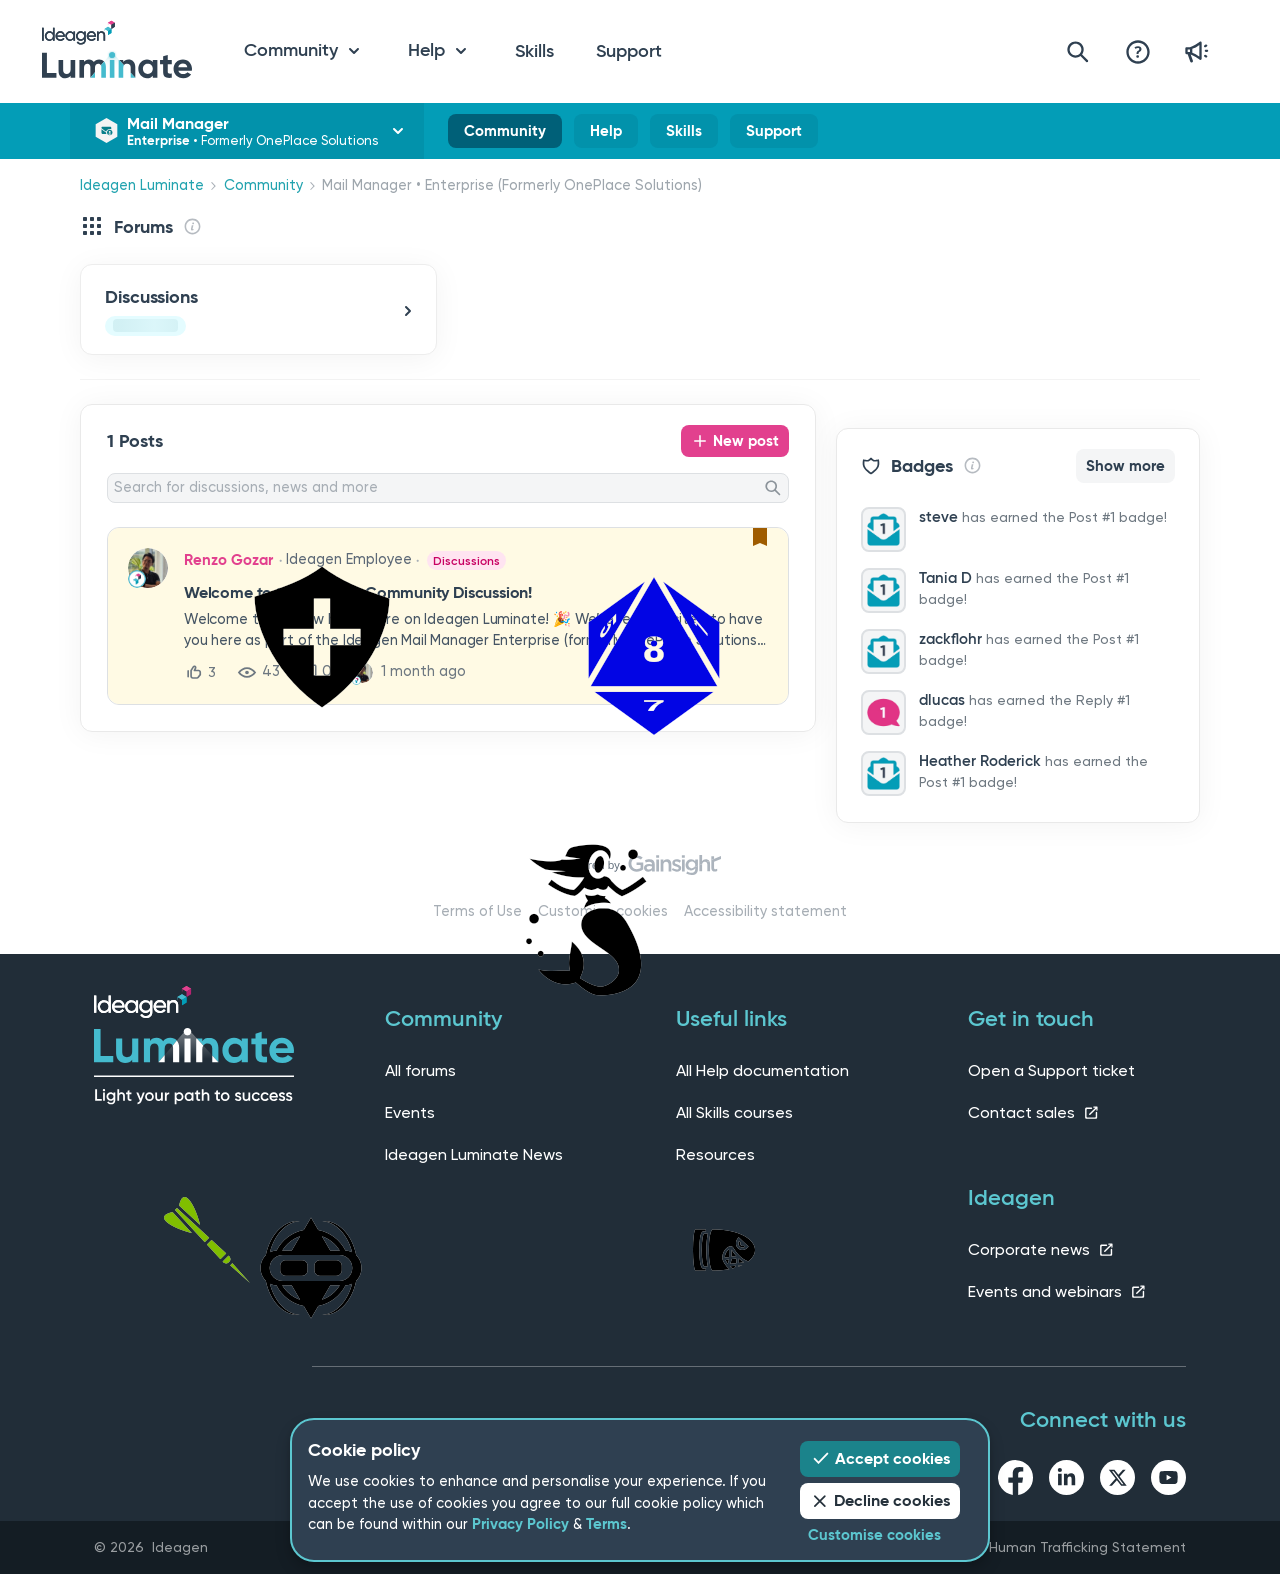  Describe the element at coordinates (311, 1268) in the screenshot. I see `virtual reality or VR mode toggle` at that location.